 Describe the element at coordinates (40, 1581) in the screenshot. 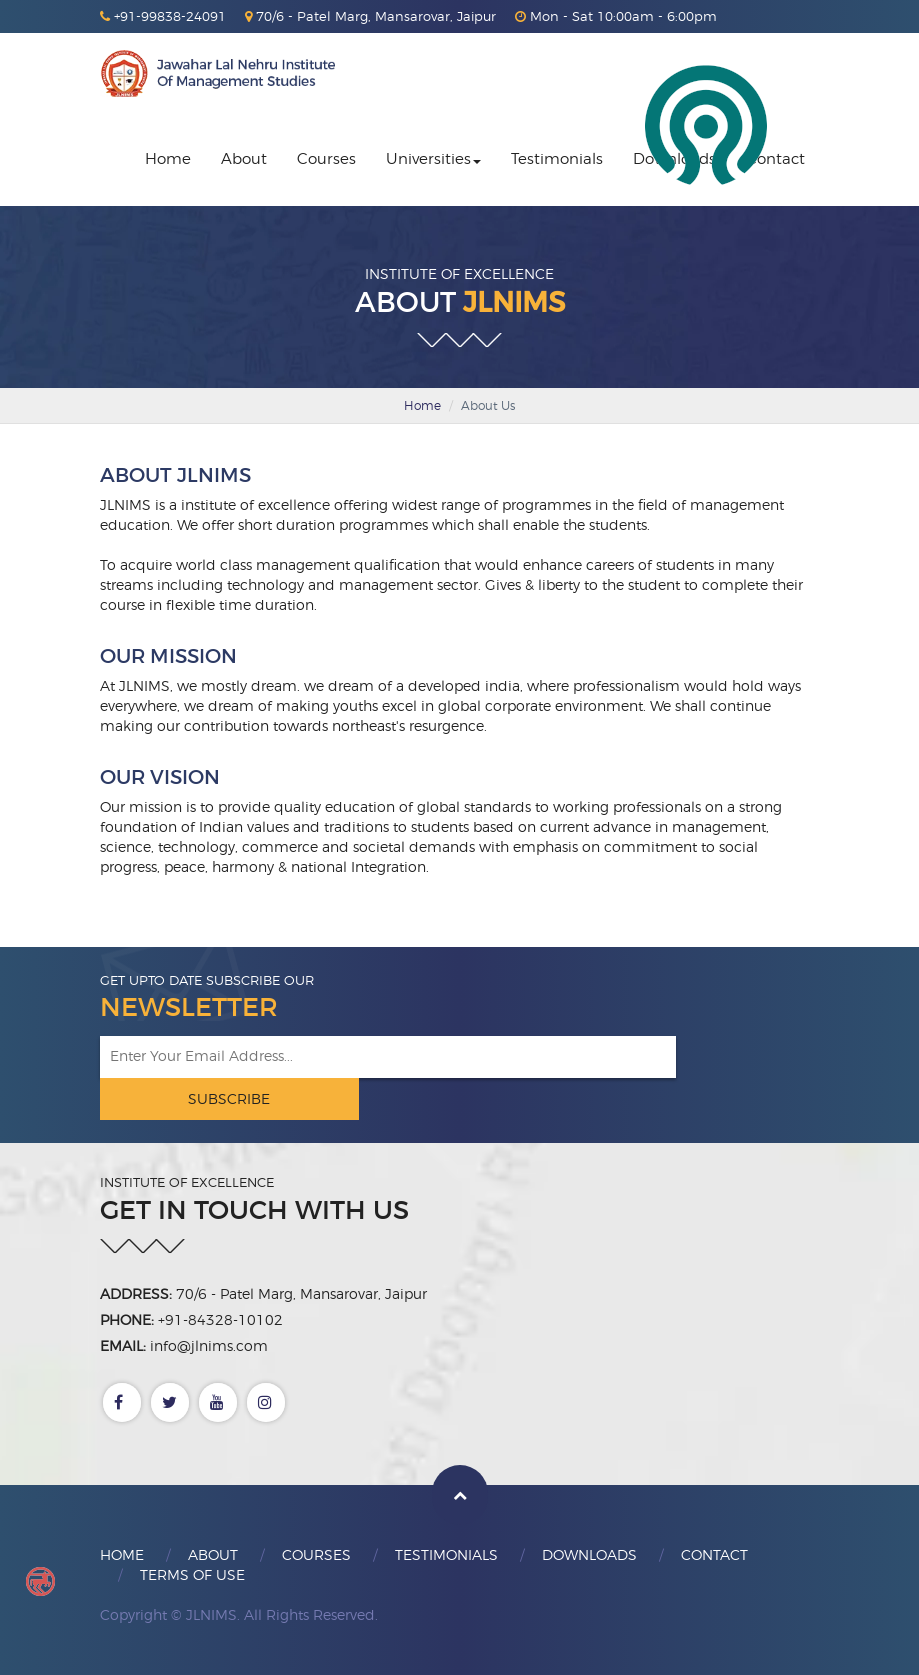

I see `visit the Rossmann website or app` at that location.